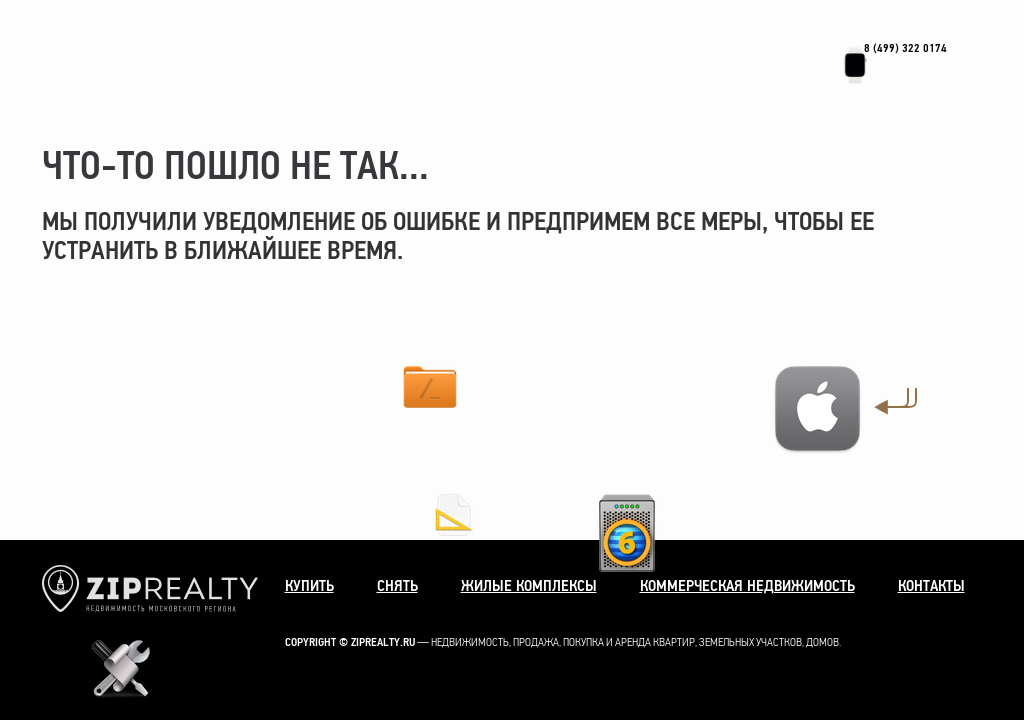 Image resolution: width=1024 pixels, height=720 pixels. What do you see at coordinates (121, 669) in the screenshot?
I see `open applescript utility for automation settings` at bounding box center [121, 669].